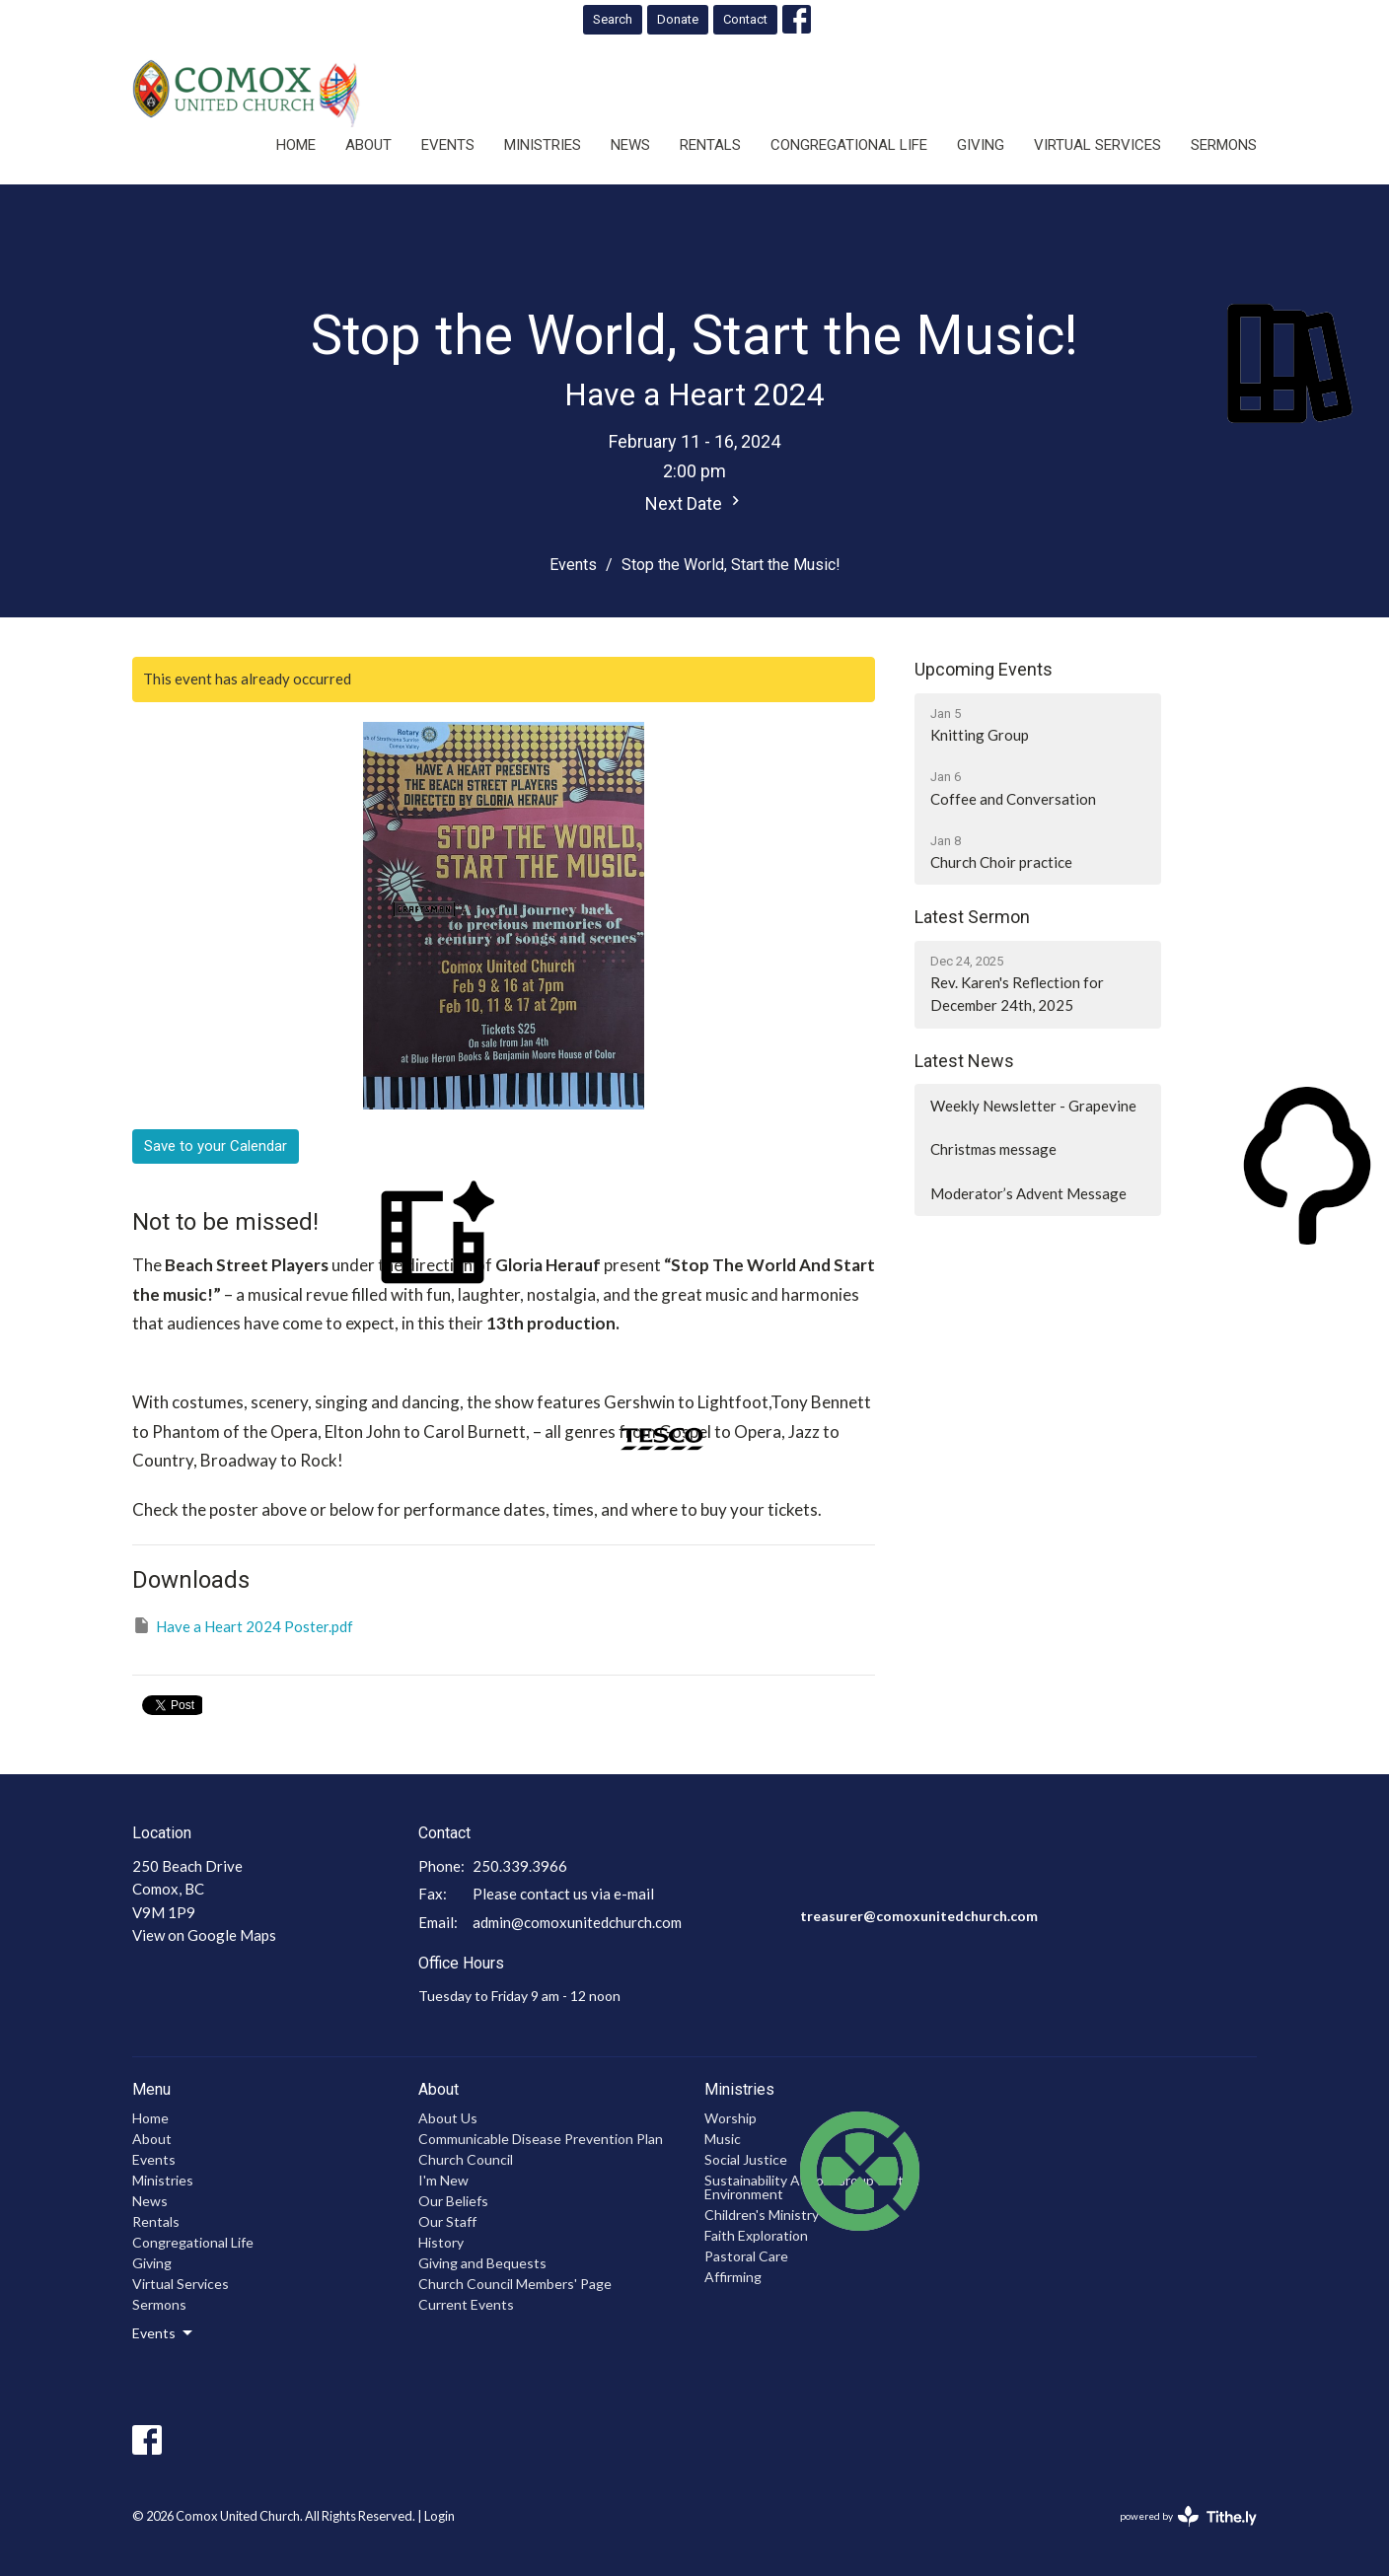  What do you see at coordinates (662, 1439) in the screenshot?
I see `open the Tesco app or website` at bounding box center [662, 1439].